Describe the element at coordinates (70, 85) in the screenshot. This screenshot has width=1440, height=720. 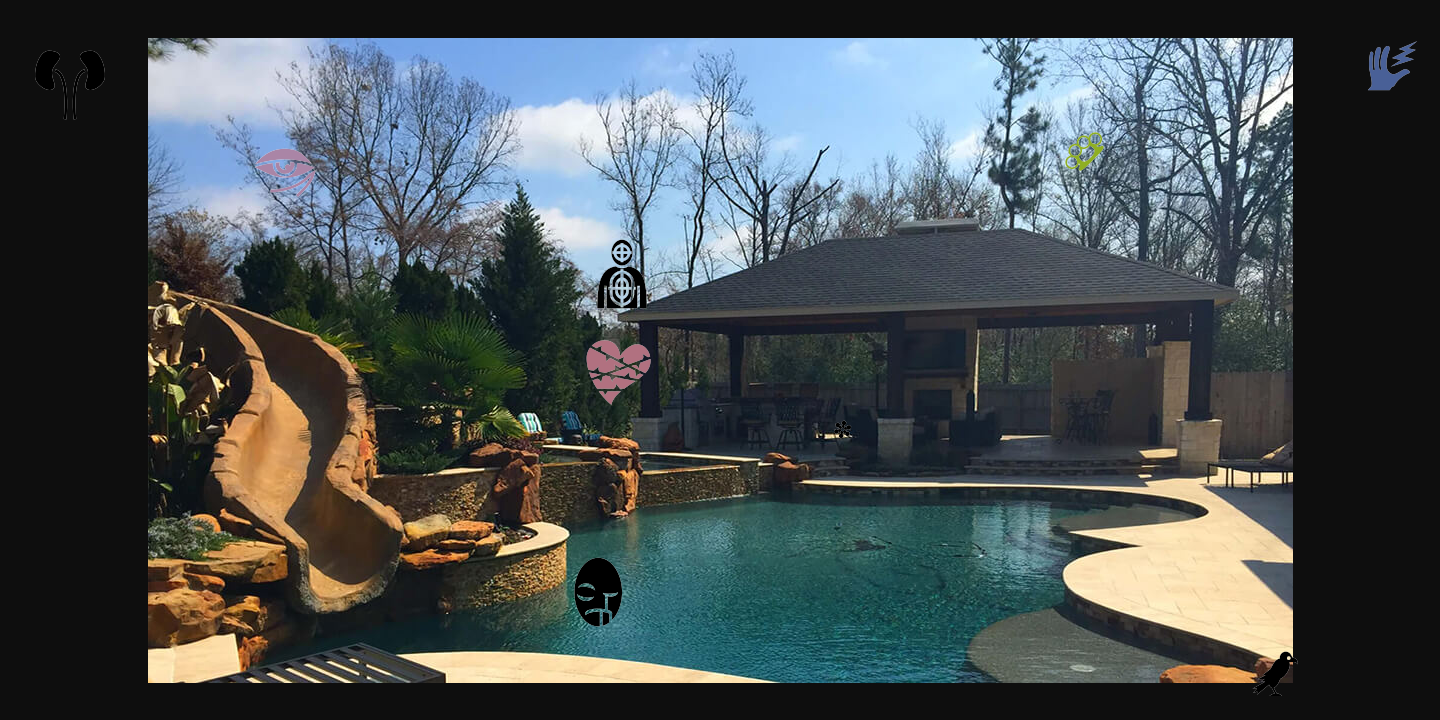
I see `view kidney health information` at that location.